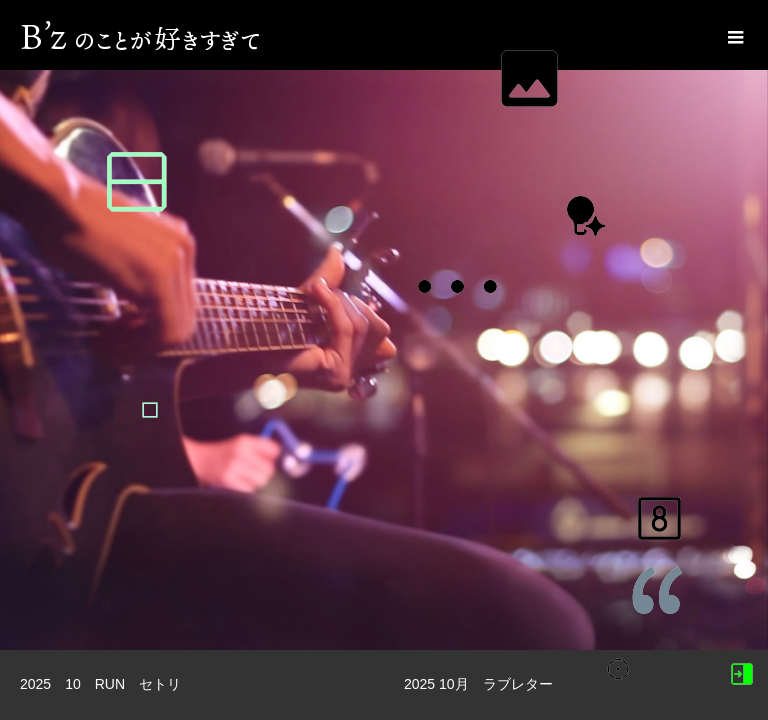 The width and height of the screenshot is (768, 720). Describe the element at coordinates (659, 590) in the screenshot. I see `insert a block quote` at that location.